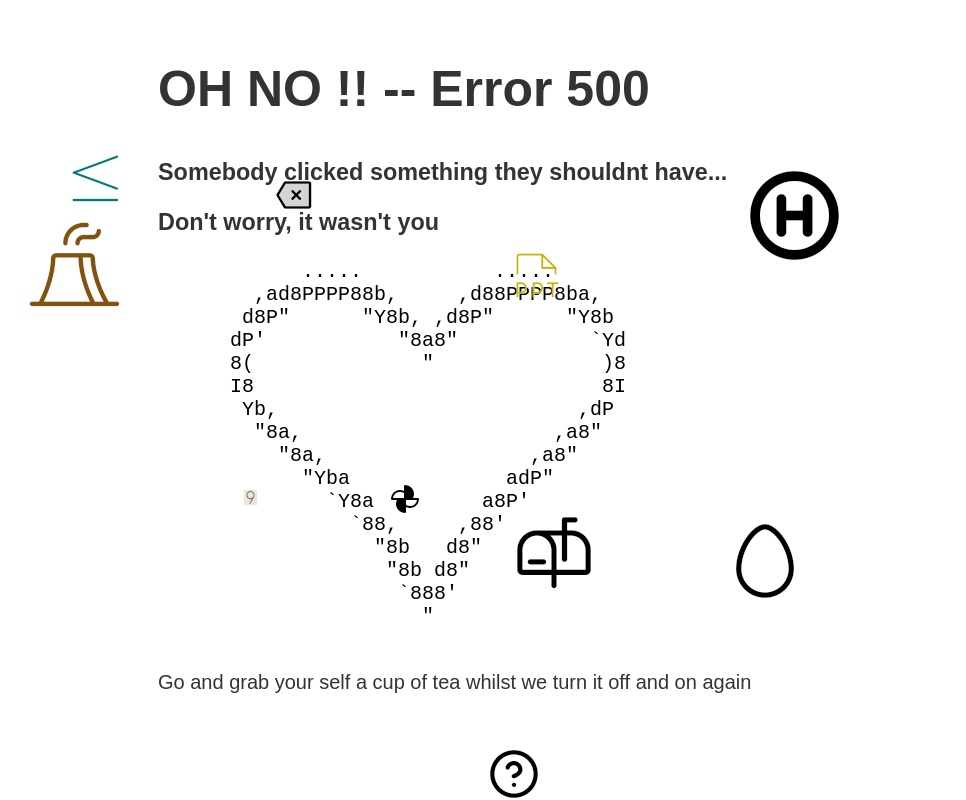 The width and height of the screenshot is (966, 800). I want to click on indicates the number nine in a sequence or list, so click(250, 497).